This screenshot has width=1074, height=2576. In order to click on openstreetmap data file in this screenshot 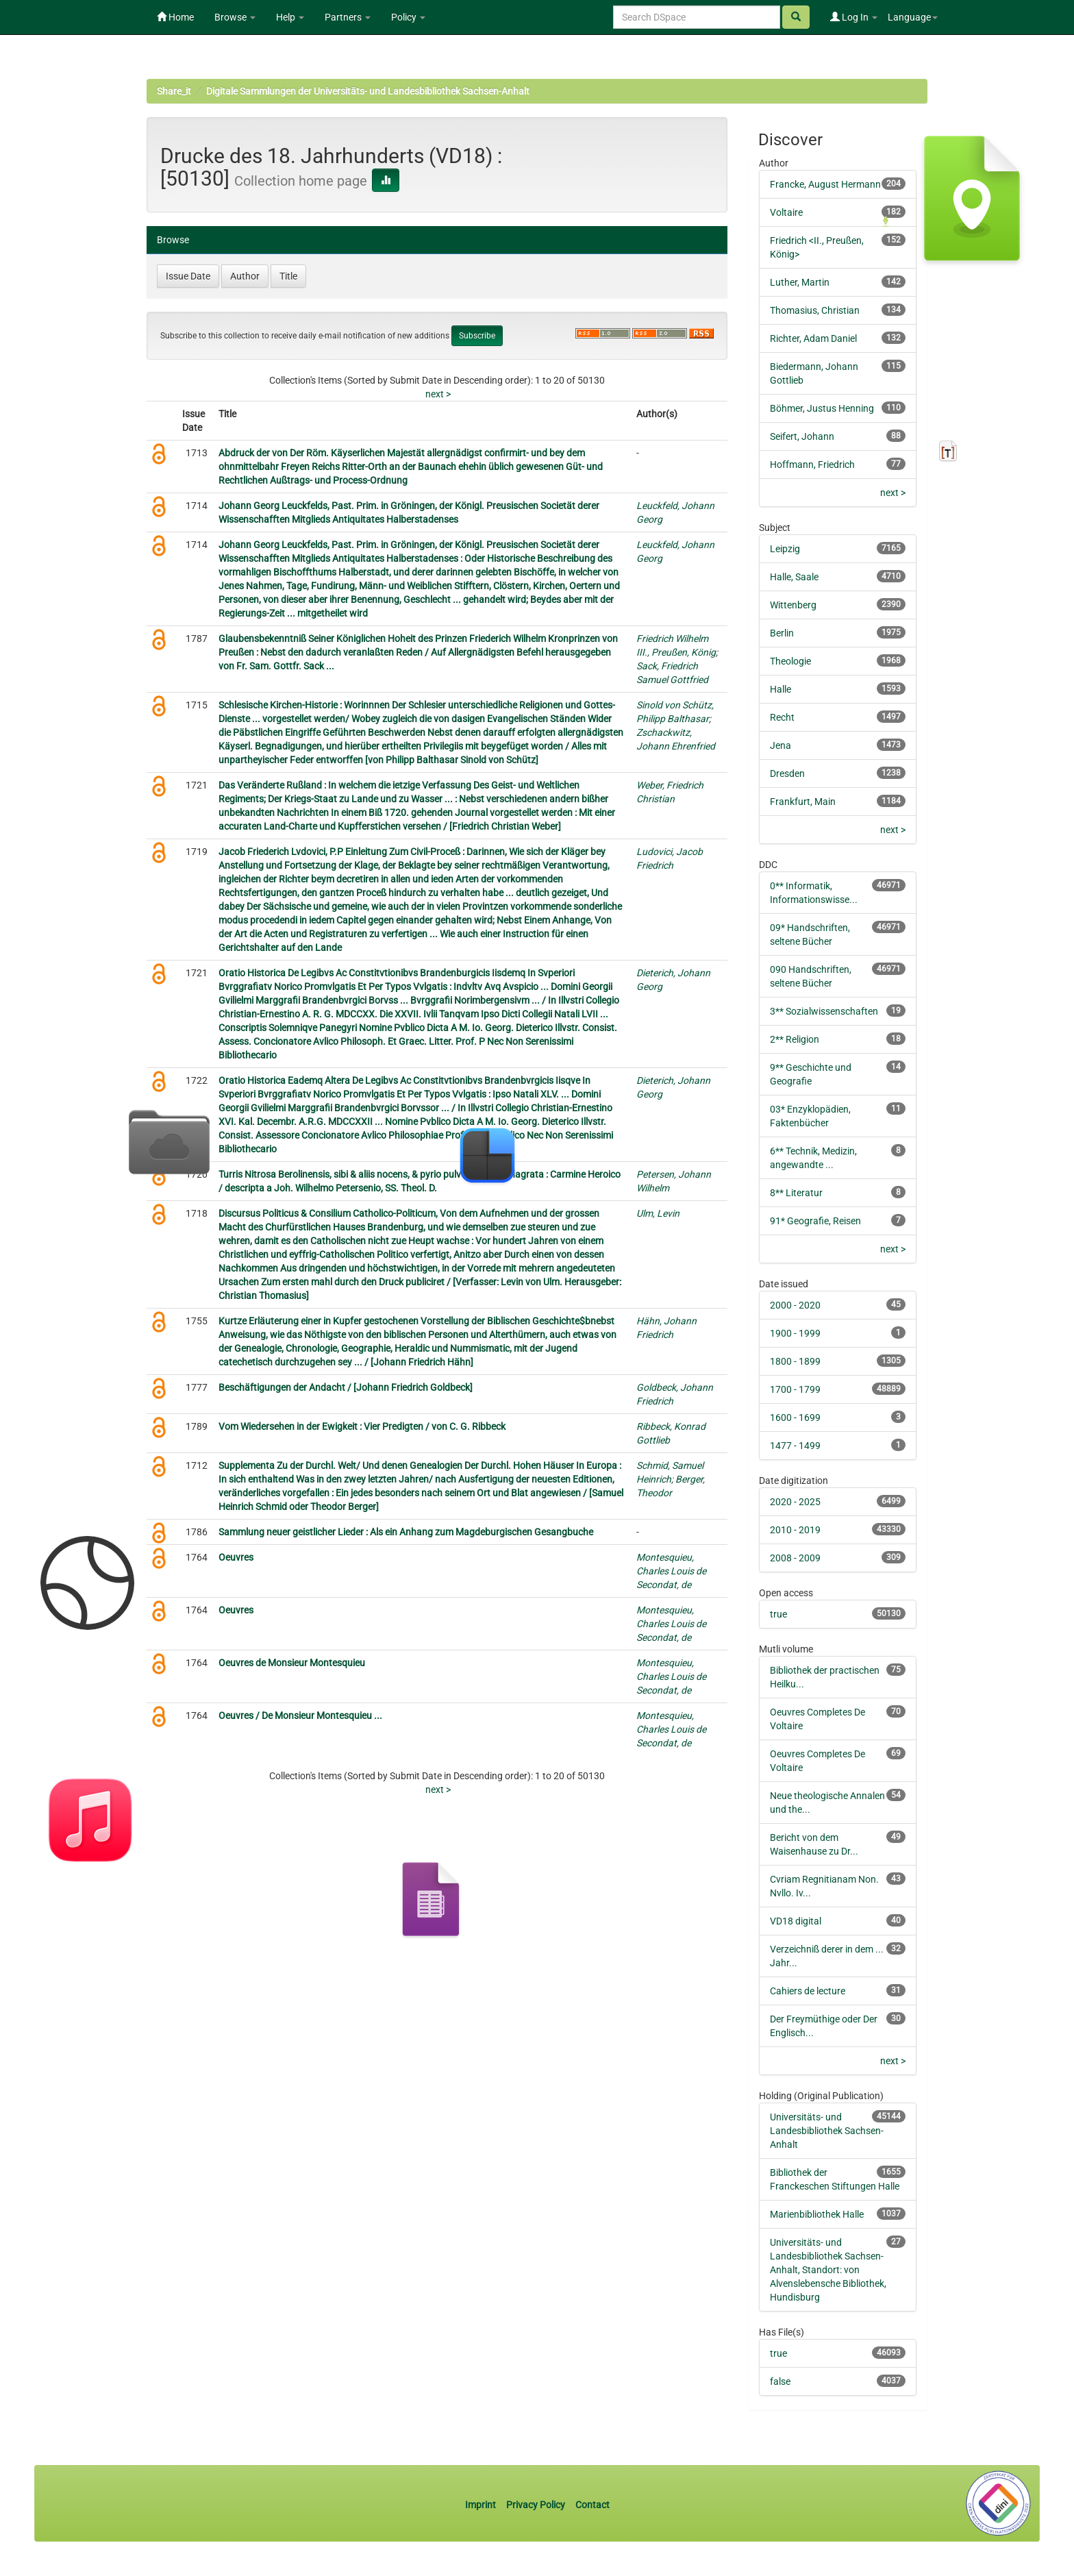, I will do `click(972, 201)`.